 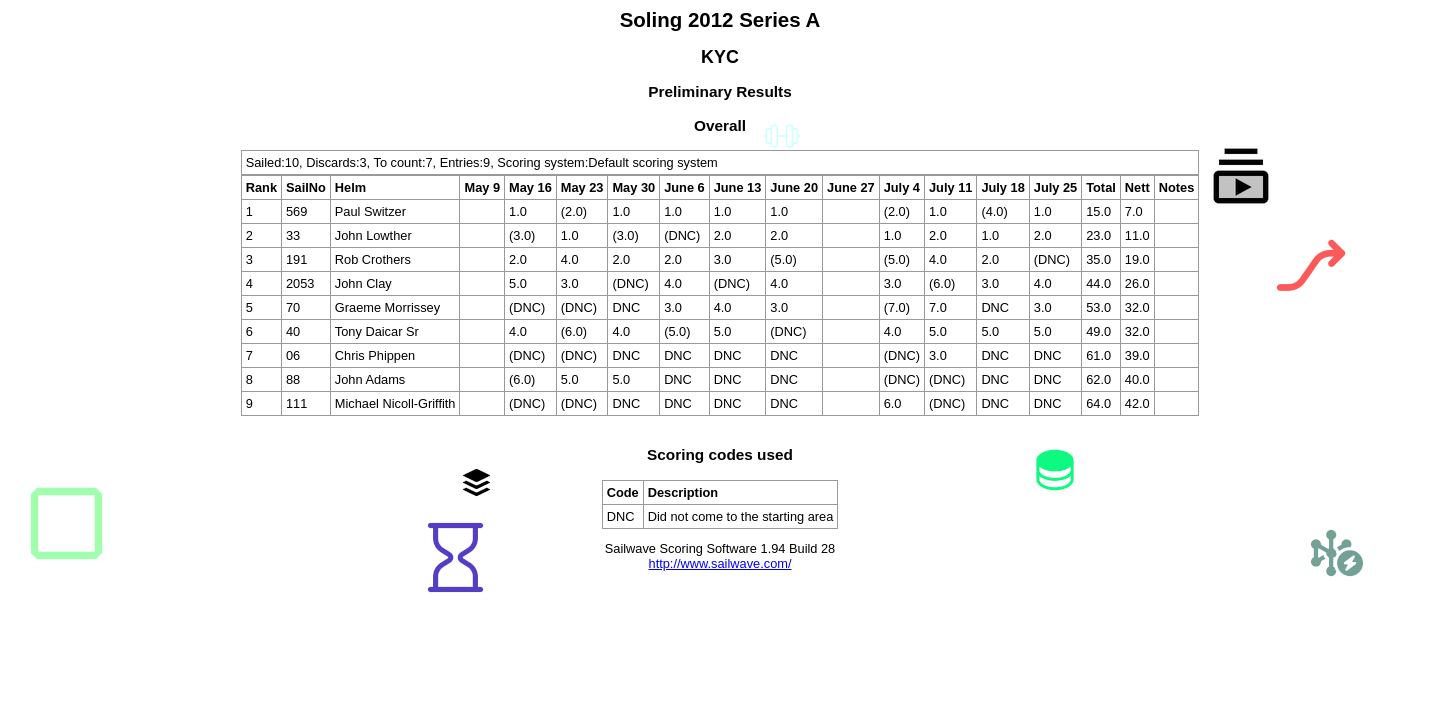 I want to click on indicates a process is in progress or loading, so click(x=455, y=557).